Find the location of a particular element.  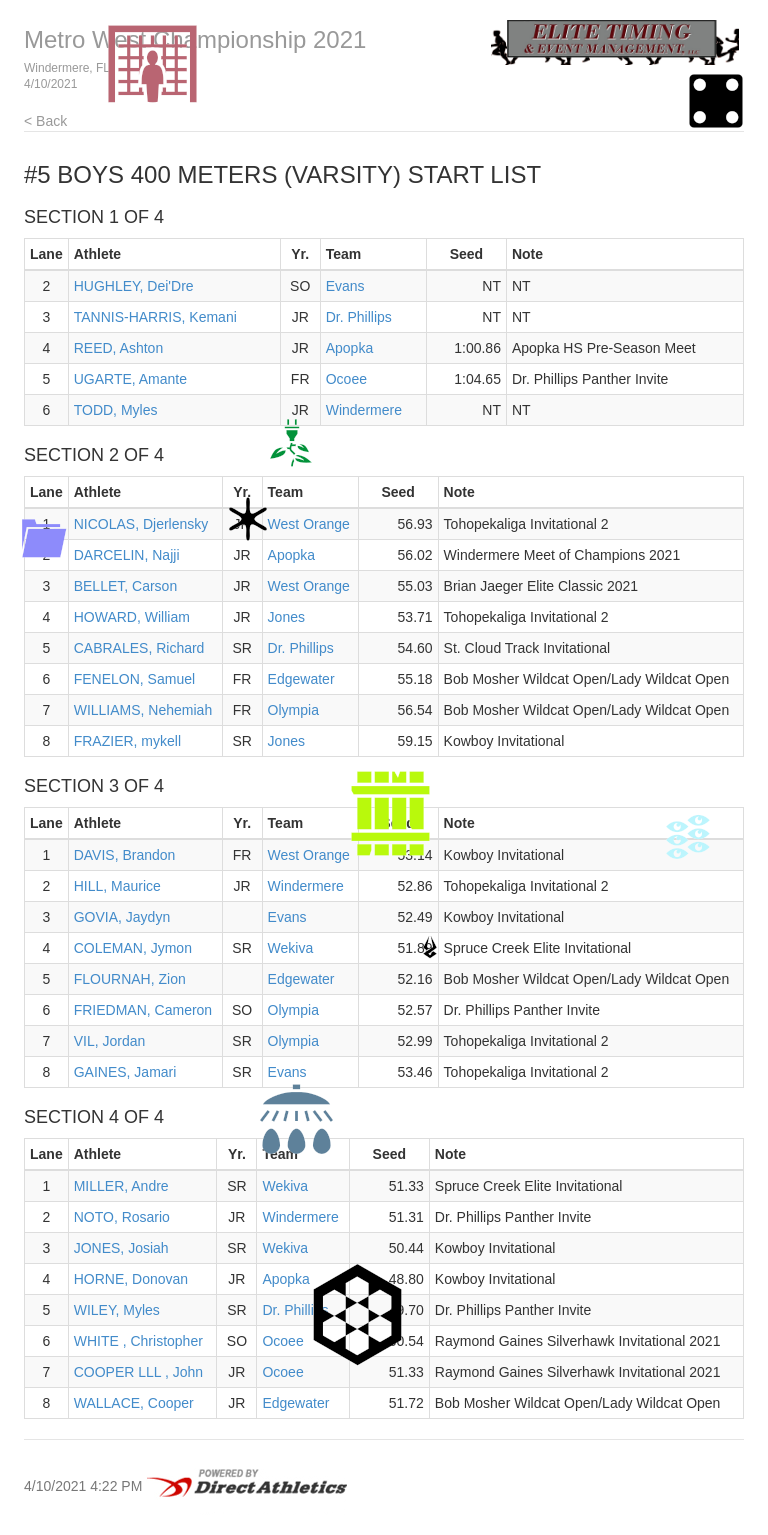

indicates eco-friendly or sustainable energy mode is located at coordinates (292, 442).